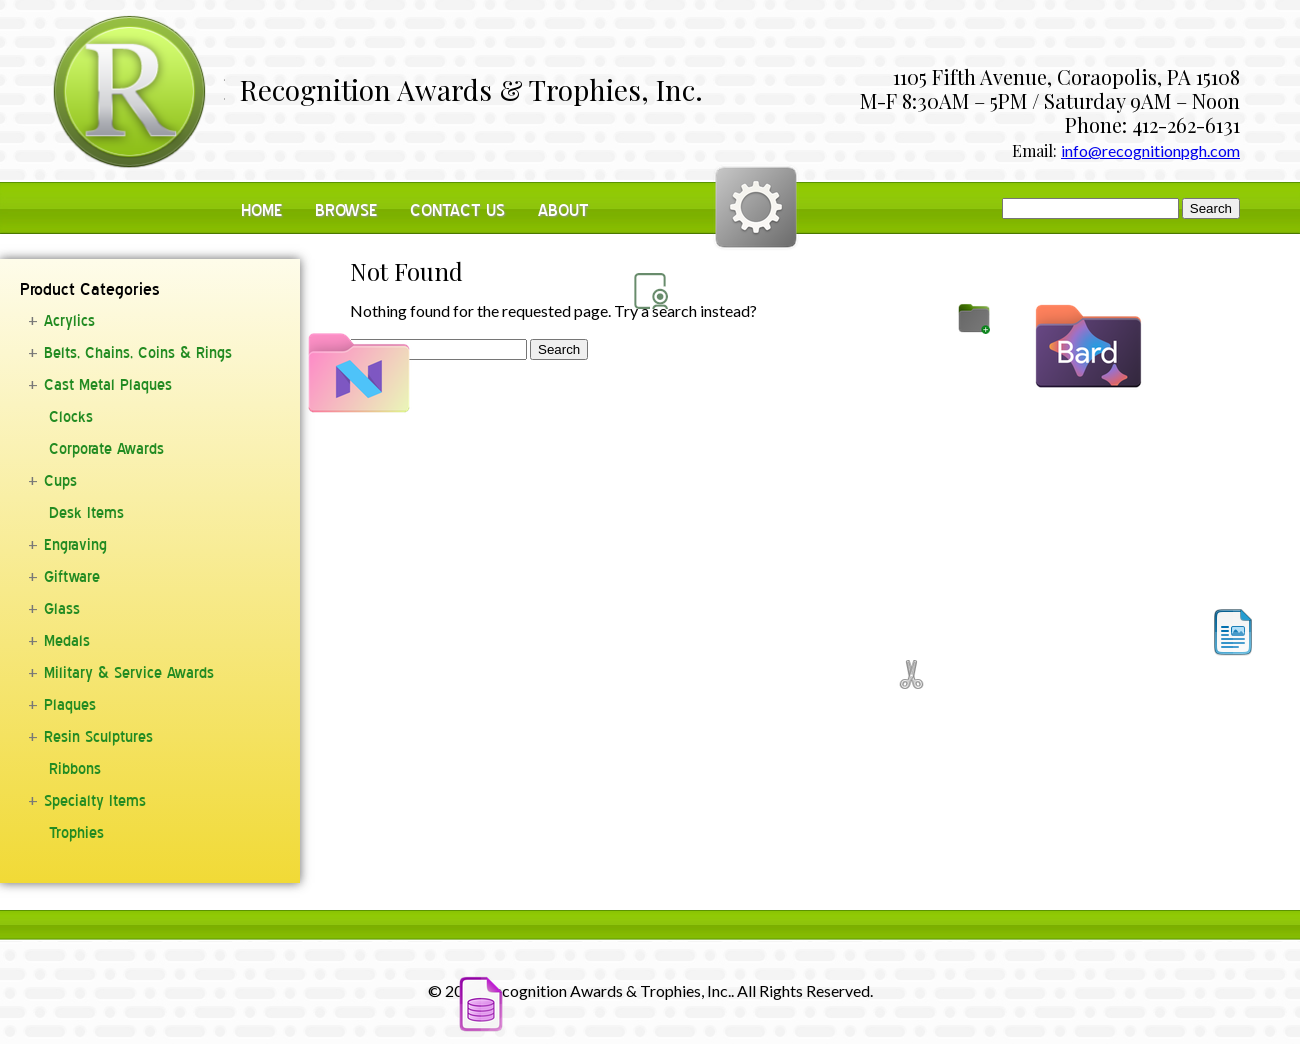 The height and width of the screenshot is (1044, 1300). What do you see at coordinates (974, 318) in the screenshot?
I see `create a new folder` at bounding box center [974, 318].